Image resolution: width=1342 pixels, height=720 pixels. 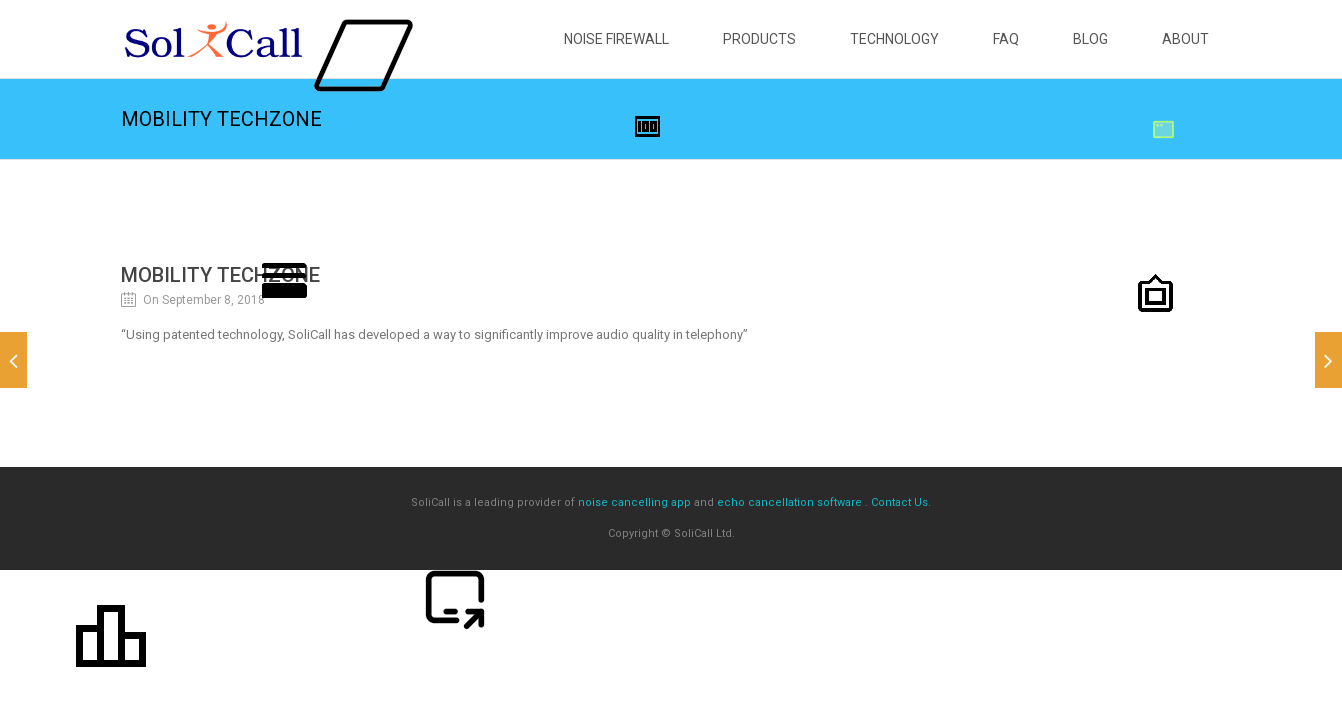 What do you see at coordinates (455, 597) in the screenshot?
I see `share content from tablet to another device` at bounding box center [455, 597].